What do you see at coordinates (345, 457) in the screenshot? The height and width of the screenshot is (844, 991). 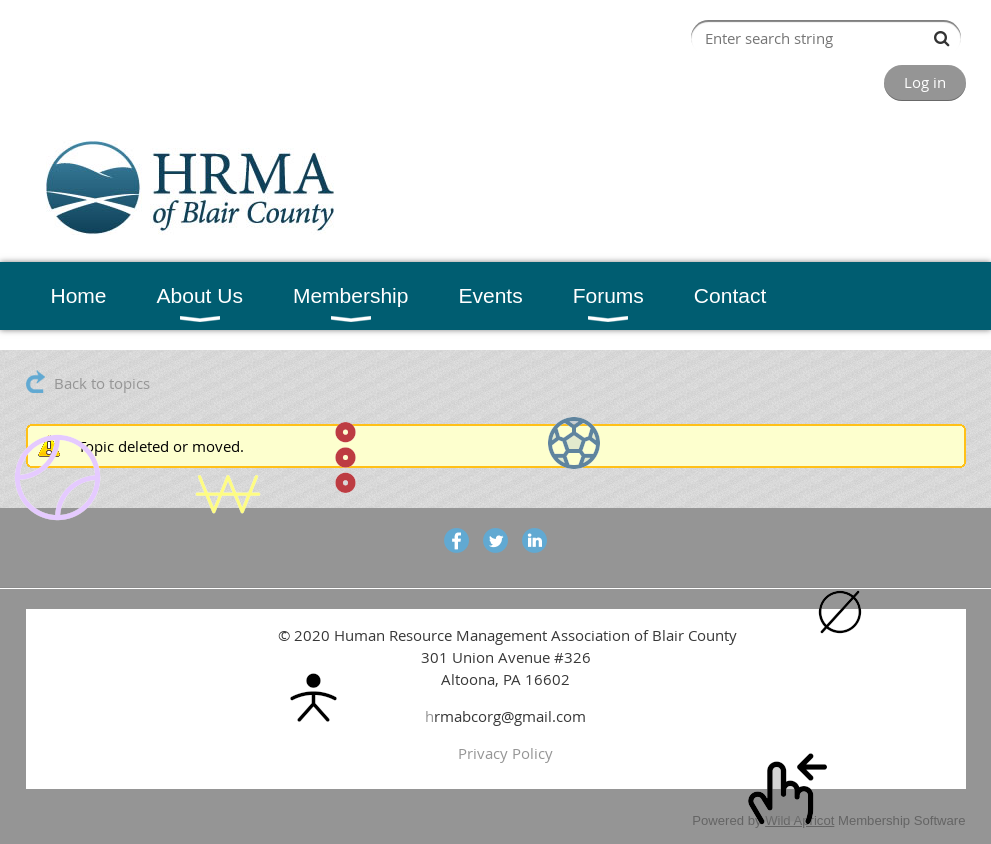 I see `open more options menu` at bounding box center [345, 457].